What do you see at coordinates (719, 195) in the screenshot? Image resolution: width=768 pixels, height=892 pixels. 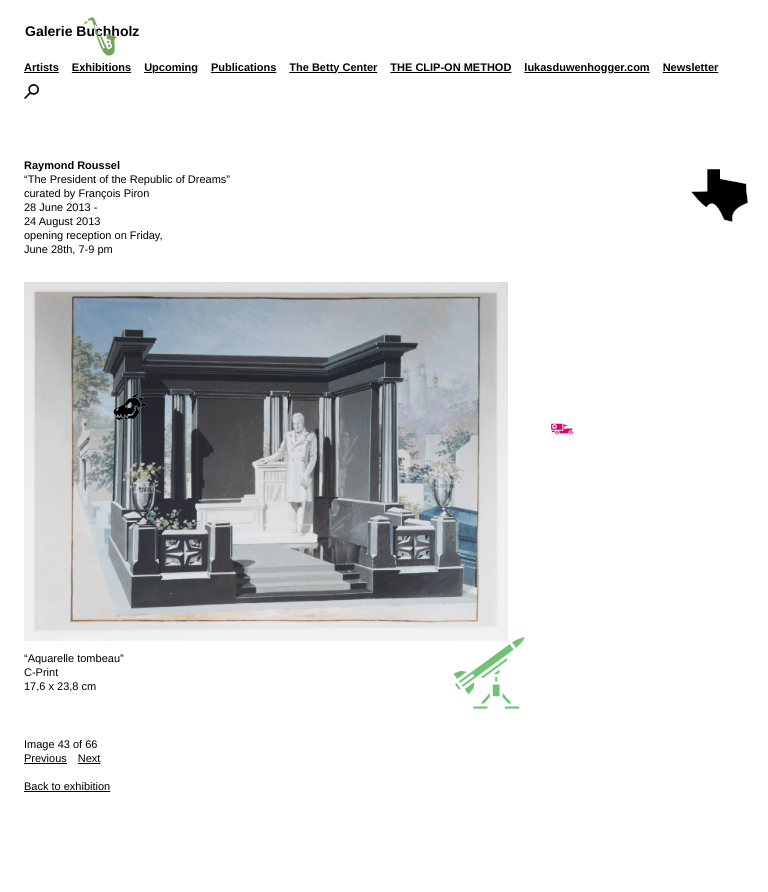 I see `select texas as your region or state` at bounding box center [719, 195].